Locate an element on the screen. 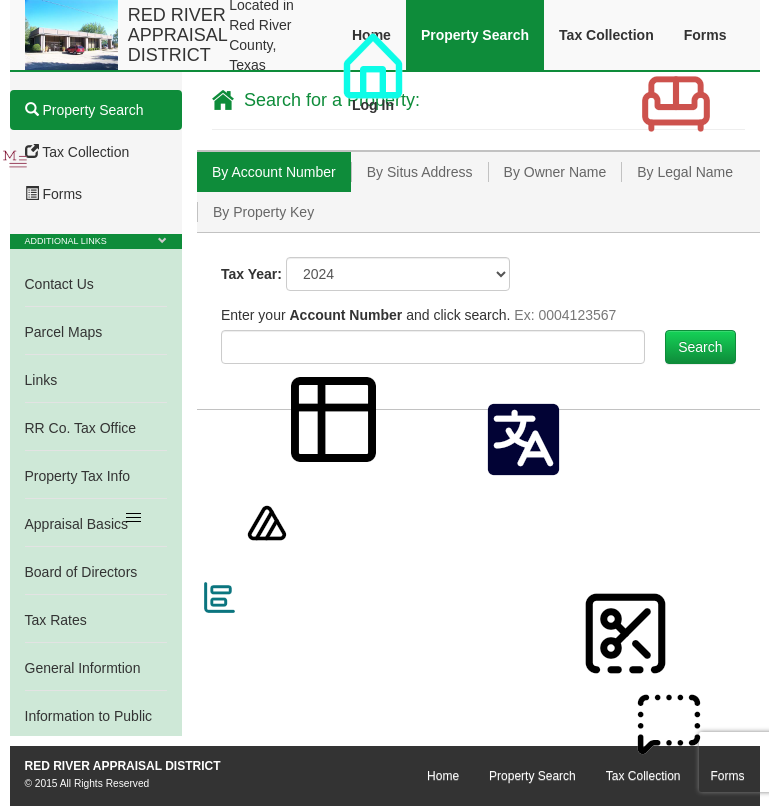  browse furniture or home decor items is located at coordinates (676, 104).